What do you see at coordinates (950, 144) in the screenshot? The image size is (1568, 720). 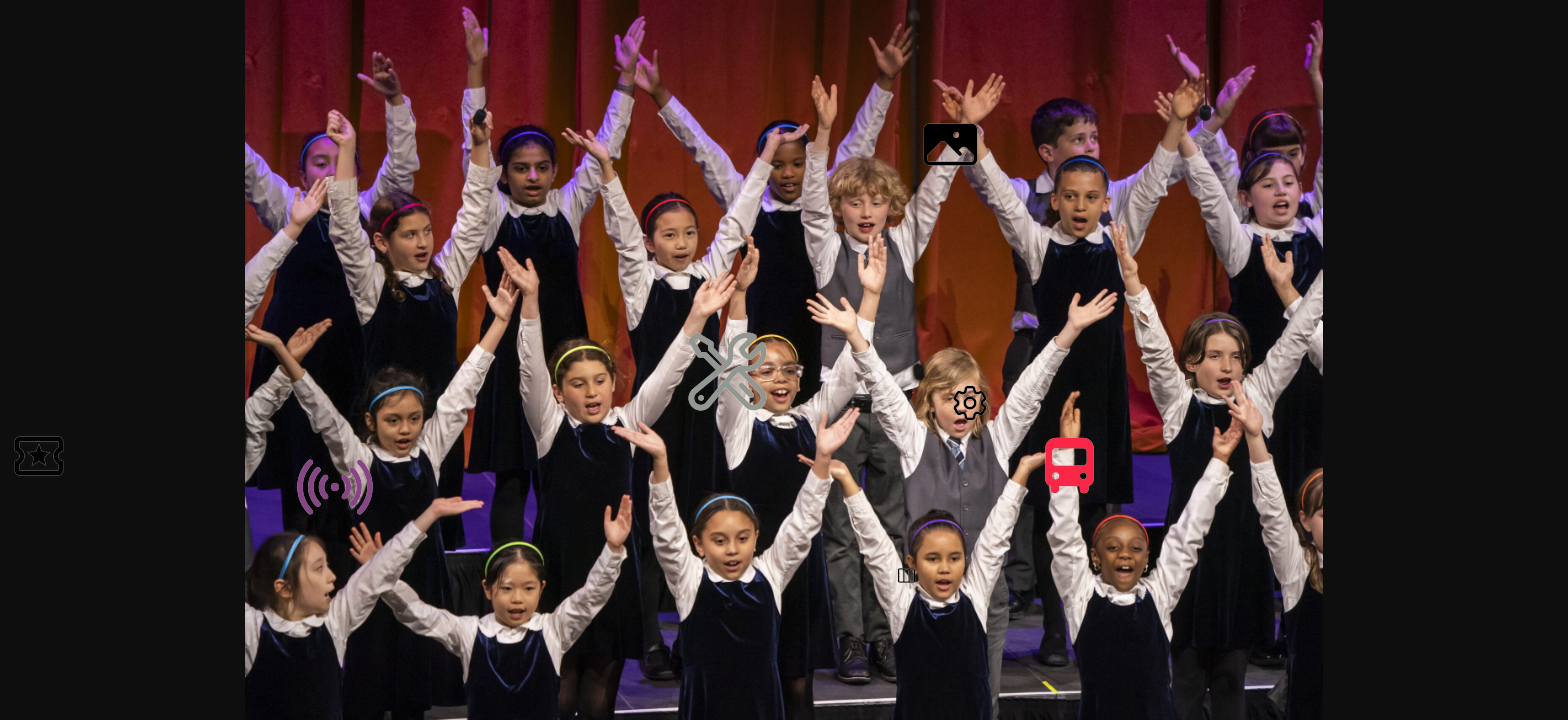 I see `view photo gallery` at bounding box center [950, 144].